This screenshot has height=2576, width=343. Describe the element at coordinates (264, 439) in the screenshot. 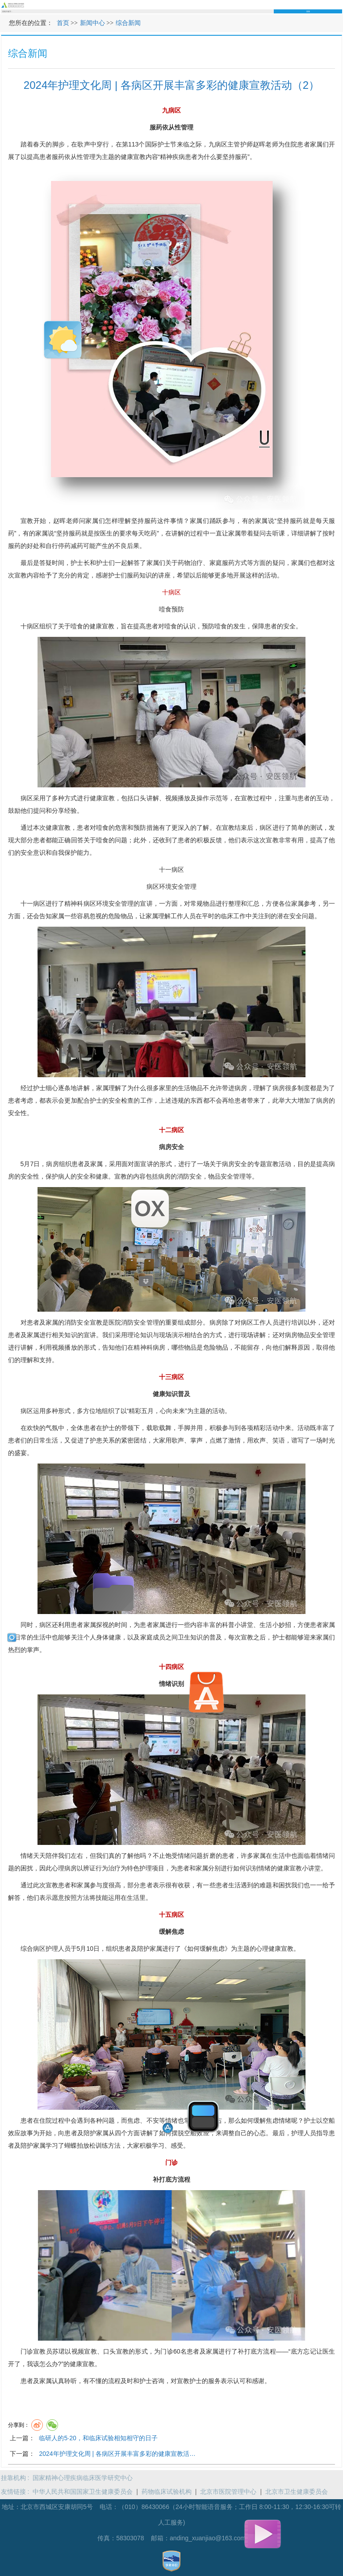

I see `apply underline formatting to selected text` at that location.